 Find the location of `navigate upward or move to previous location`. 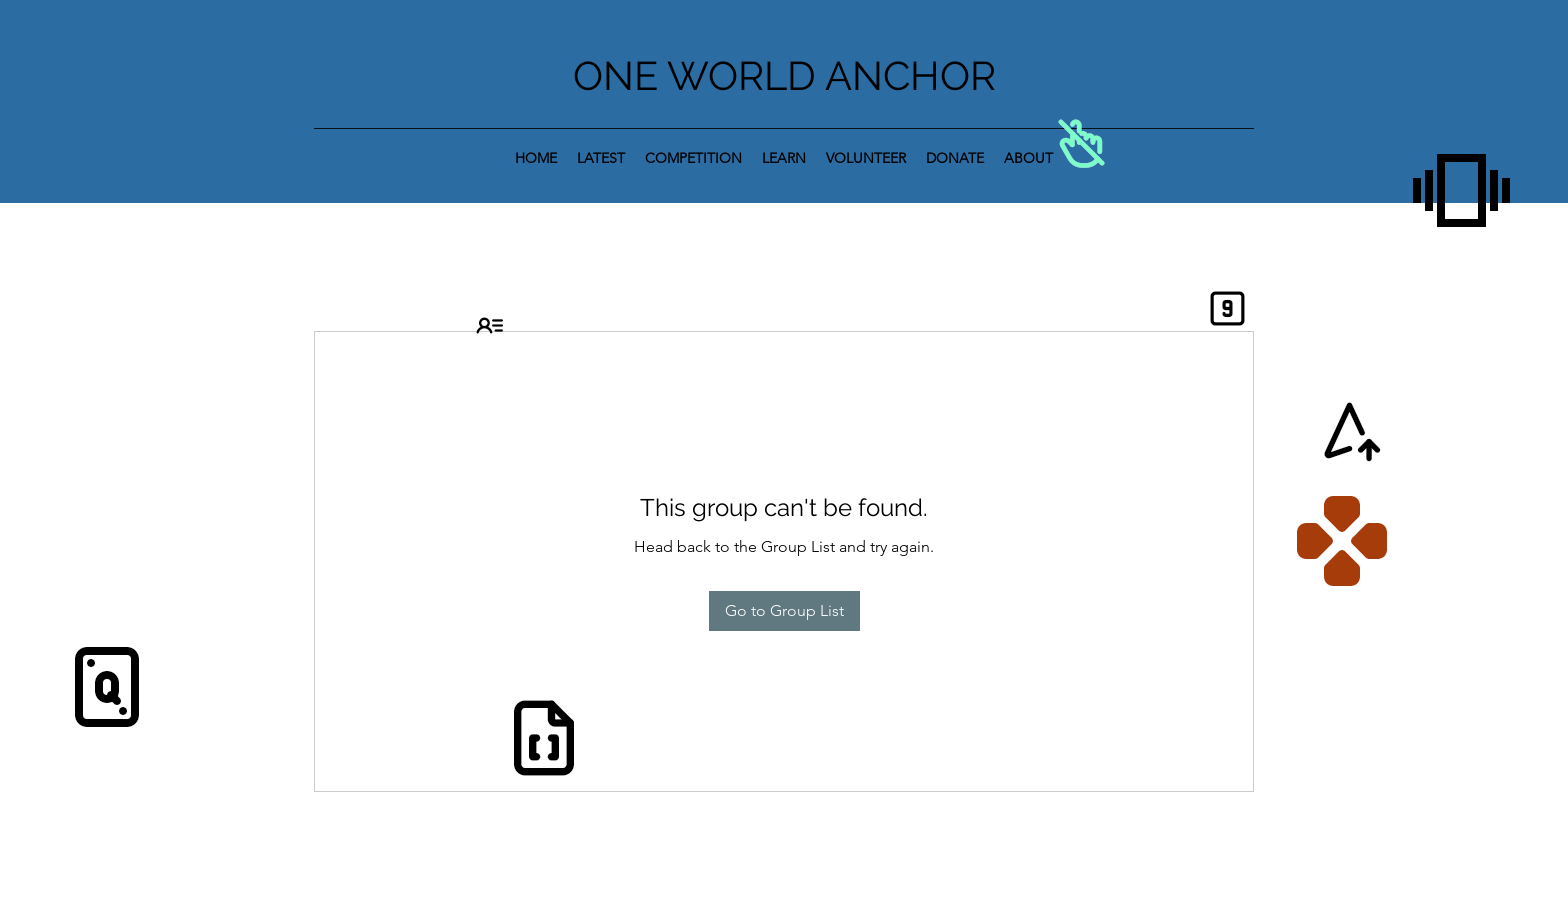

navigate upward or move to previous location is located at coordinates (1349, 430).